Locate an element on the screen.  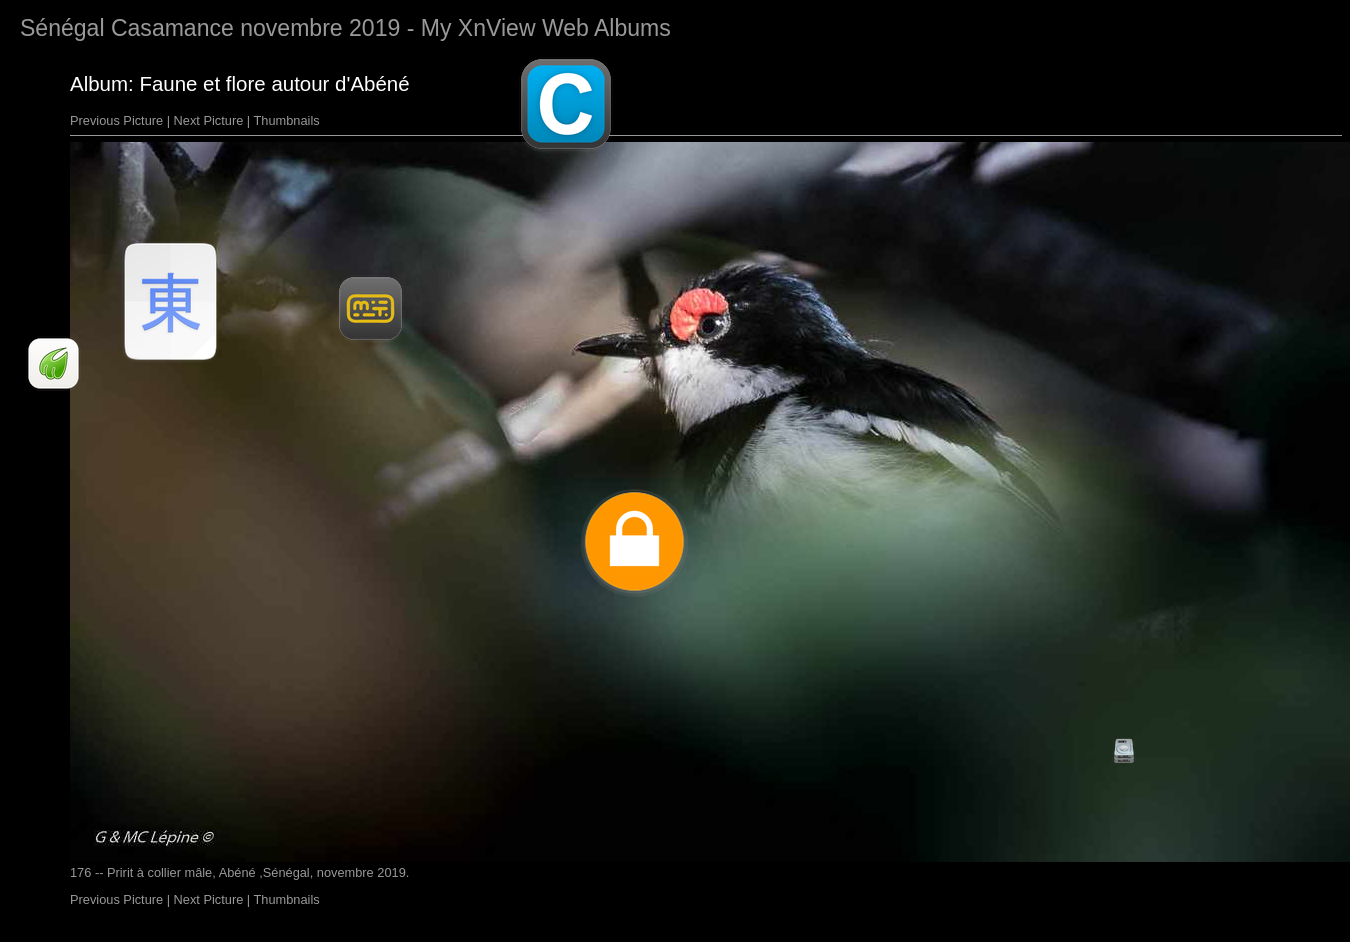
open monkeytype typing test app is located at coordinates (370, 308).